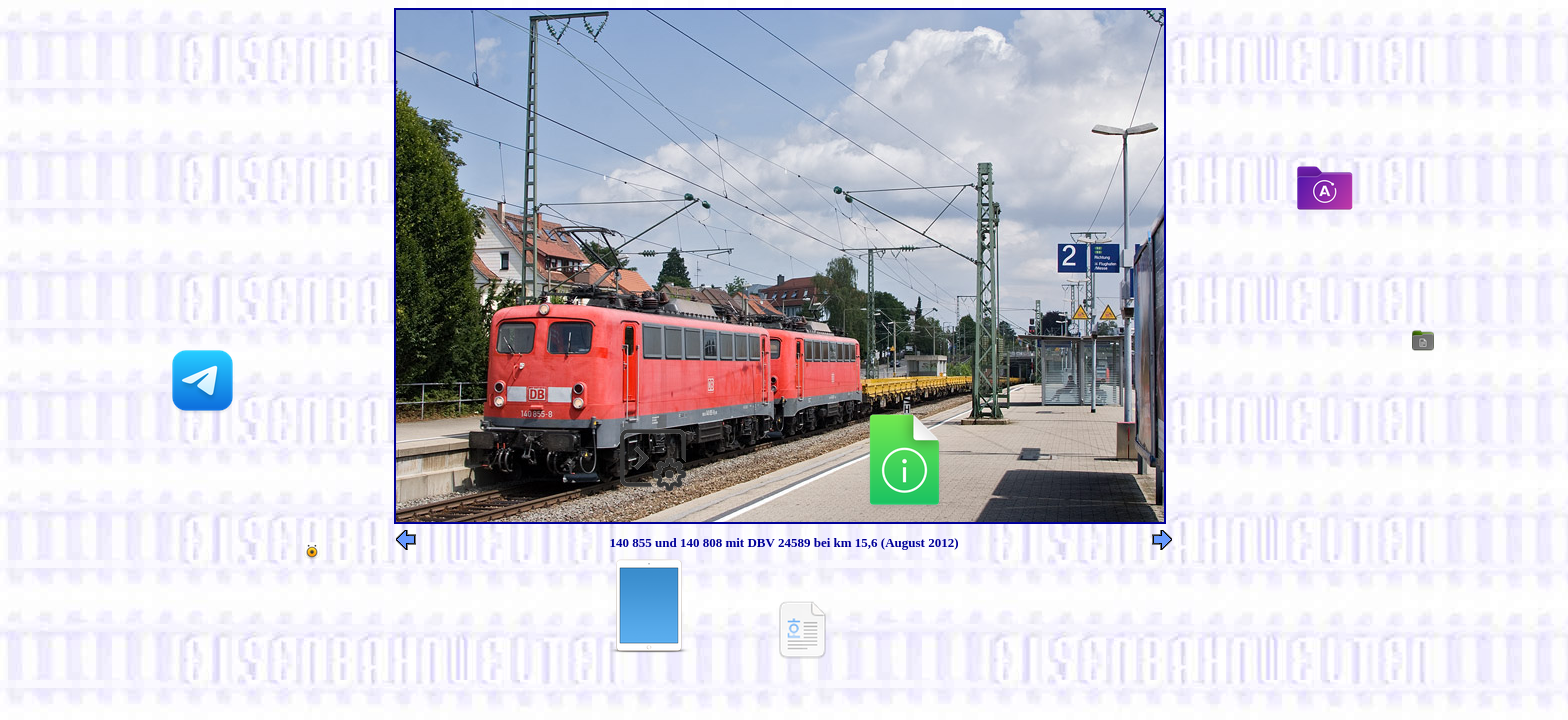 The height and width of the screenshot is (720, 1568). I want to click on open your documents folder, so click(1423, 340).